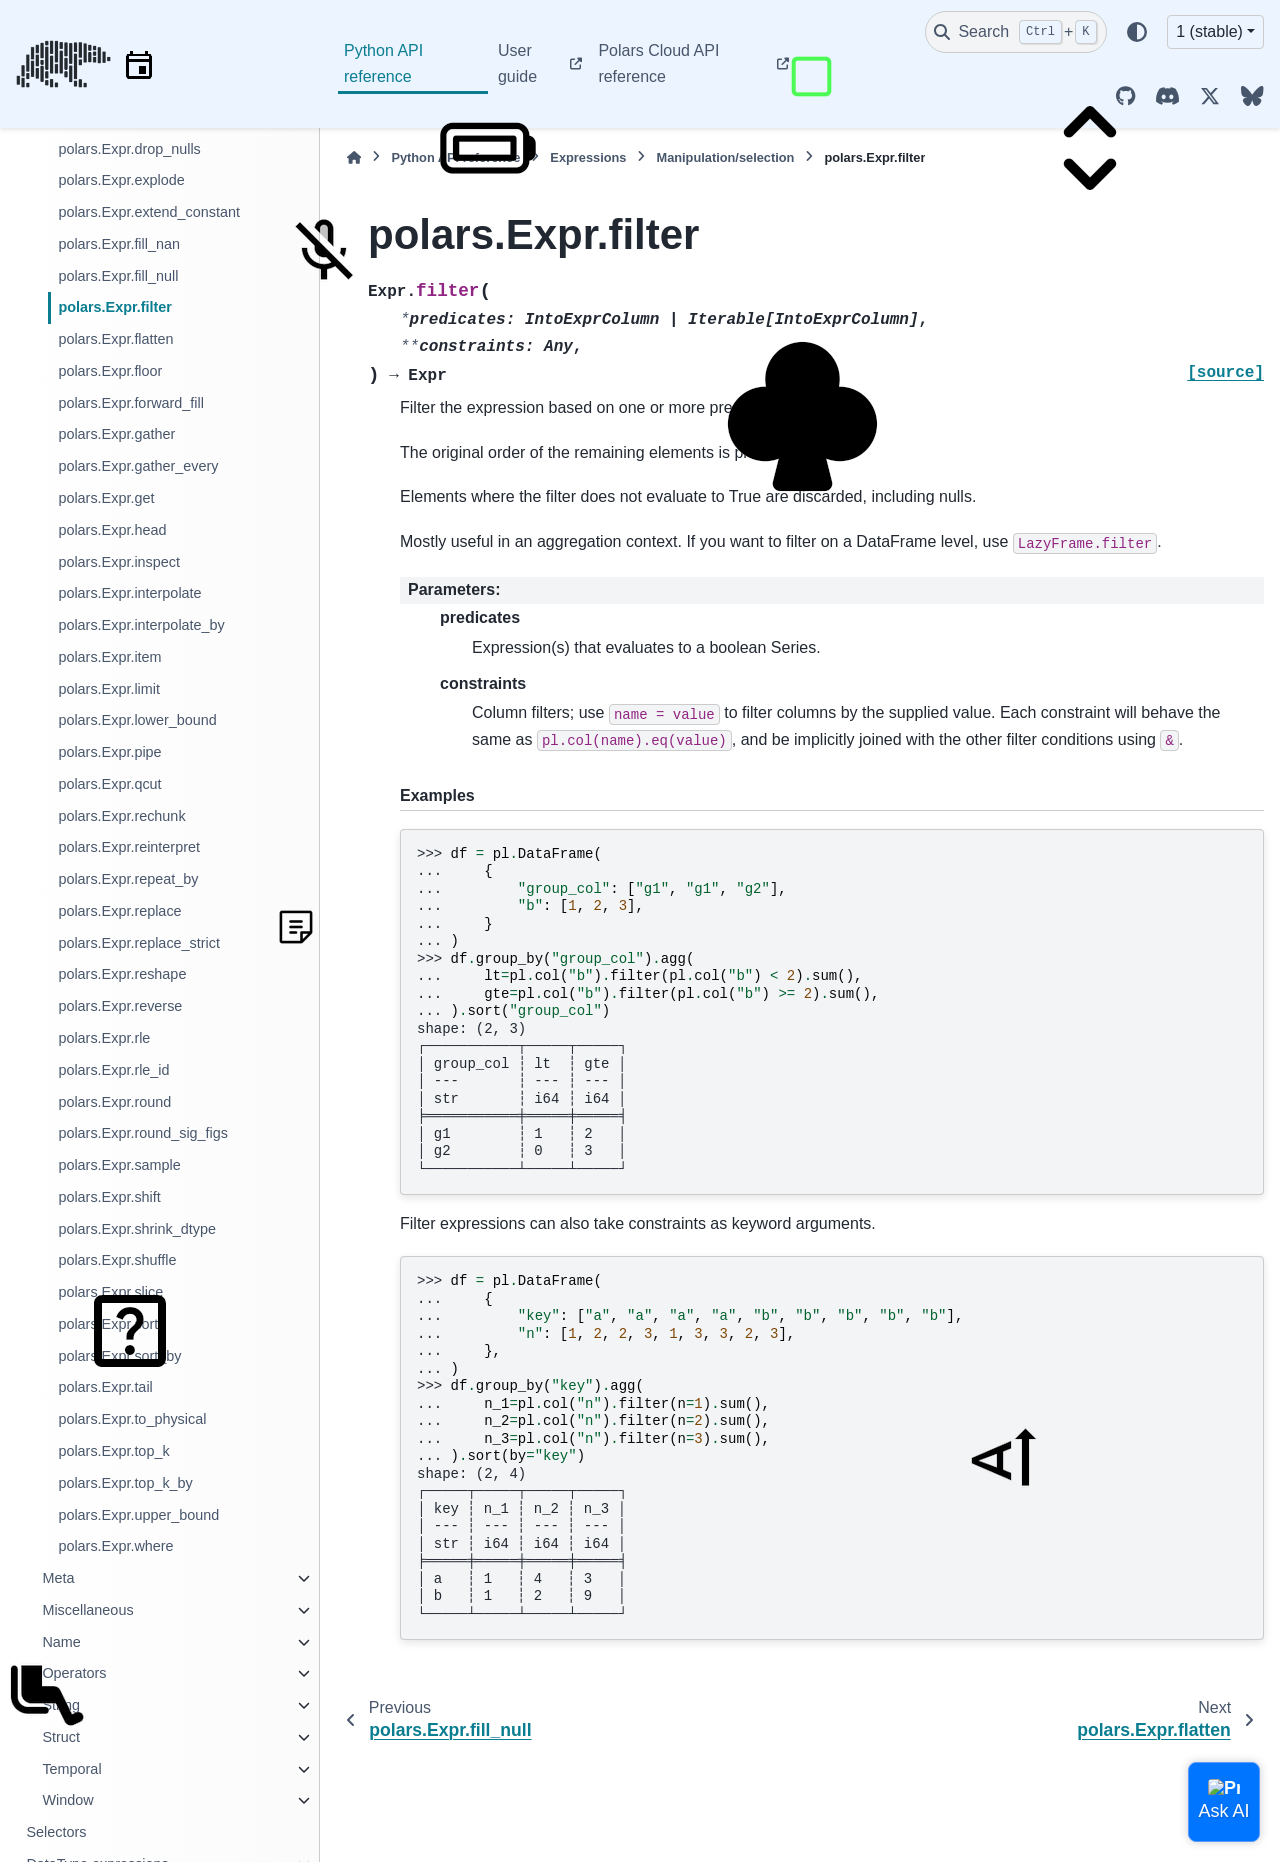  I want to click on rotate text direction upward, so click(1004, 1457).